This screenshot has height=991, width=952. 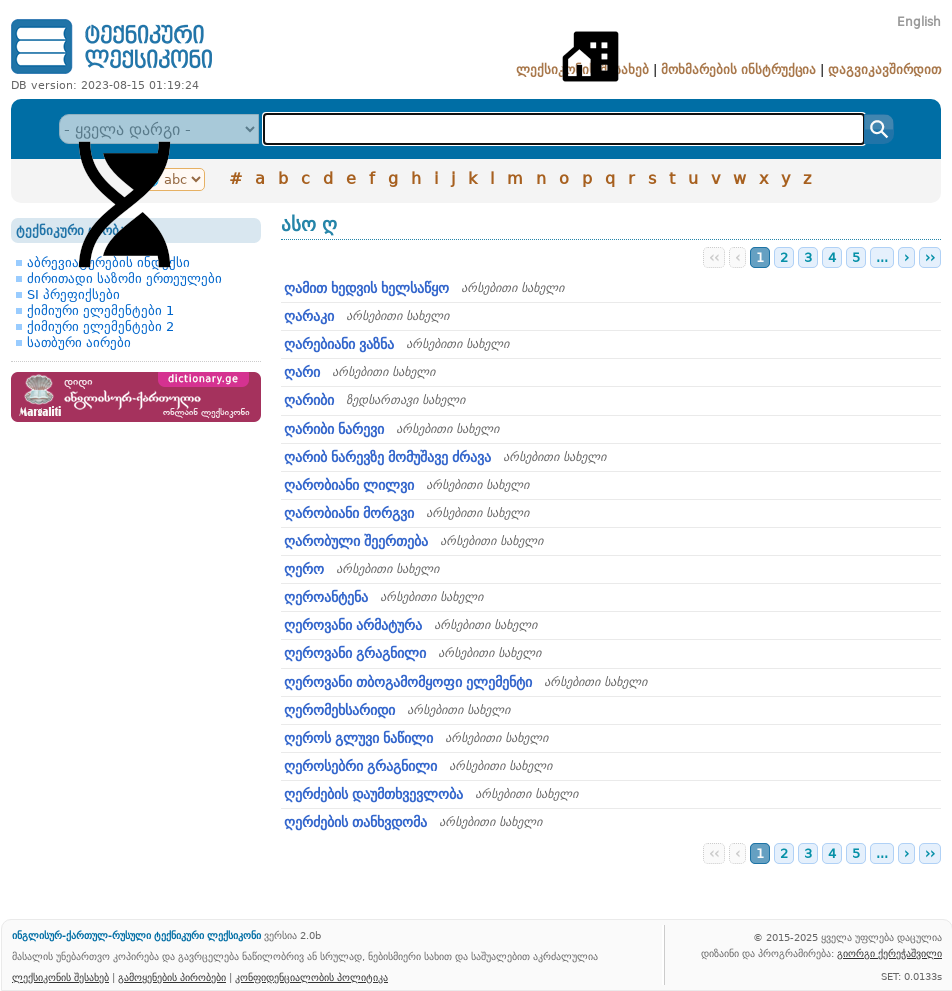 I want to click on access genetic or DNA-related information, so click(x=124, y=204).